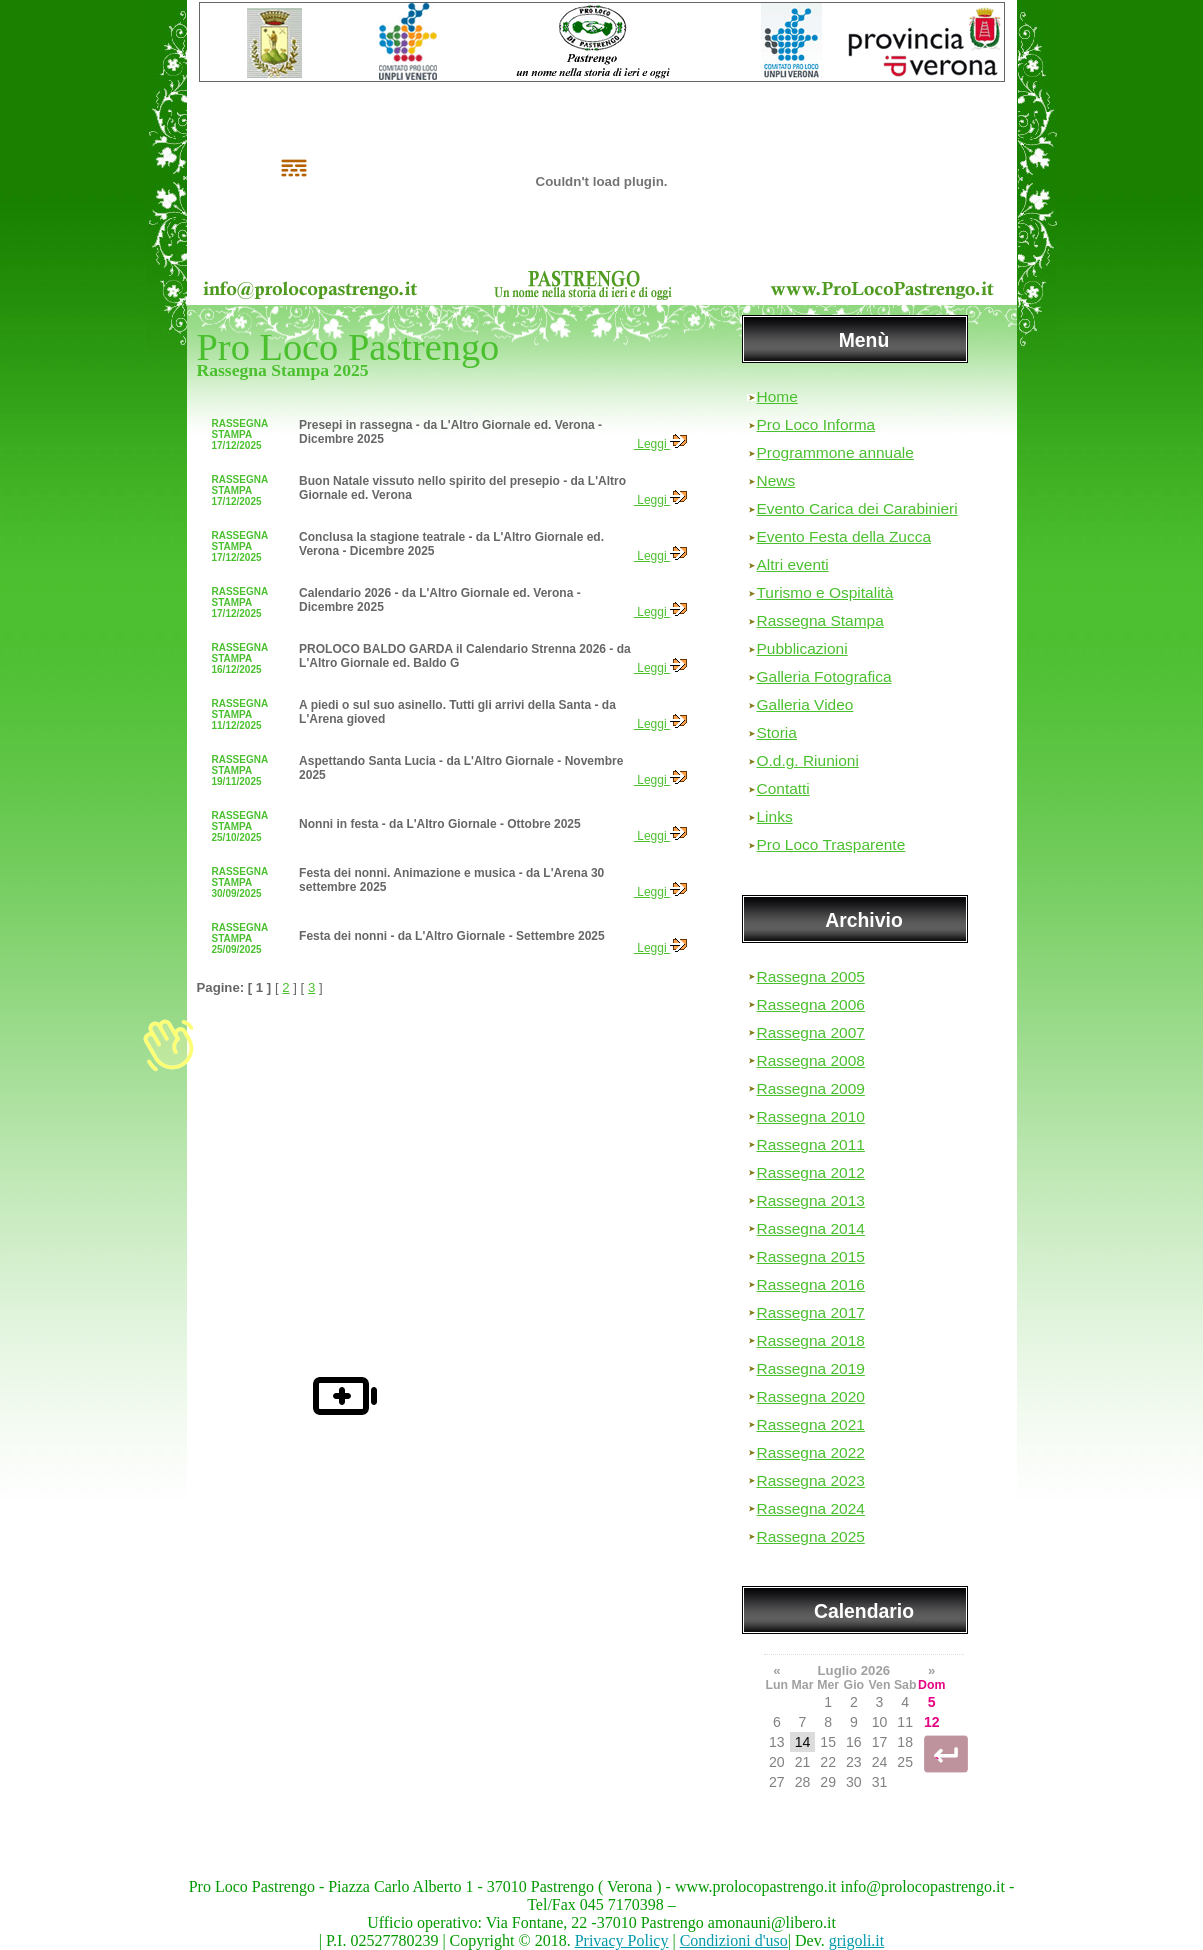 This screenshot has height=1950, width=1203. What do you see at coordinates (345, 1396) in the screenshot?
I see `add or extend battery life` at bounding box center [345, 1396].